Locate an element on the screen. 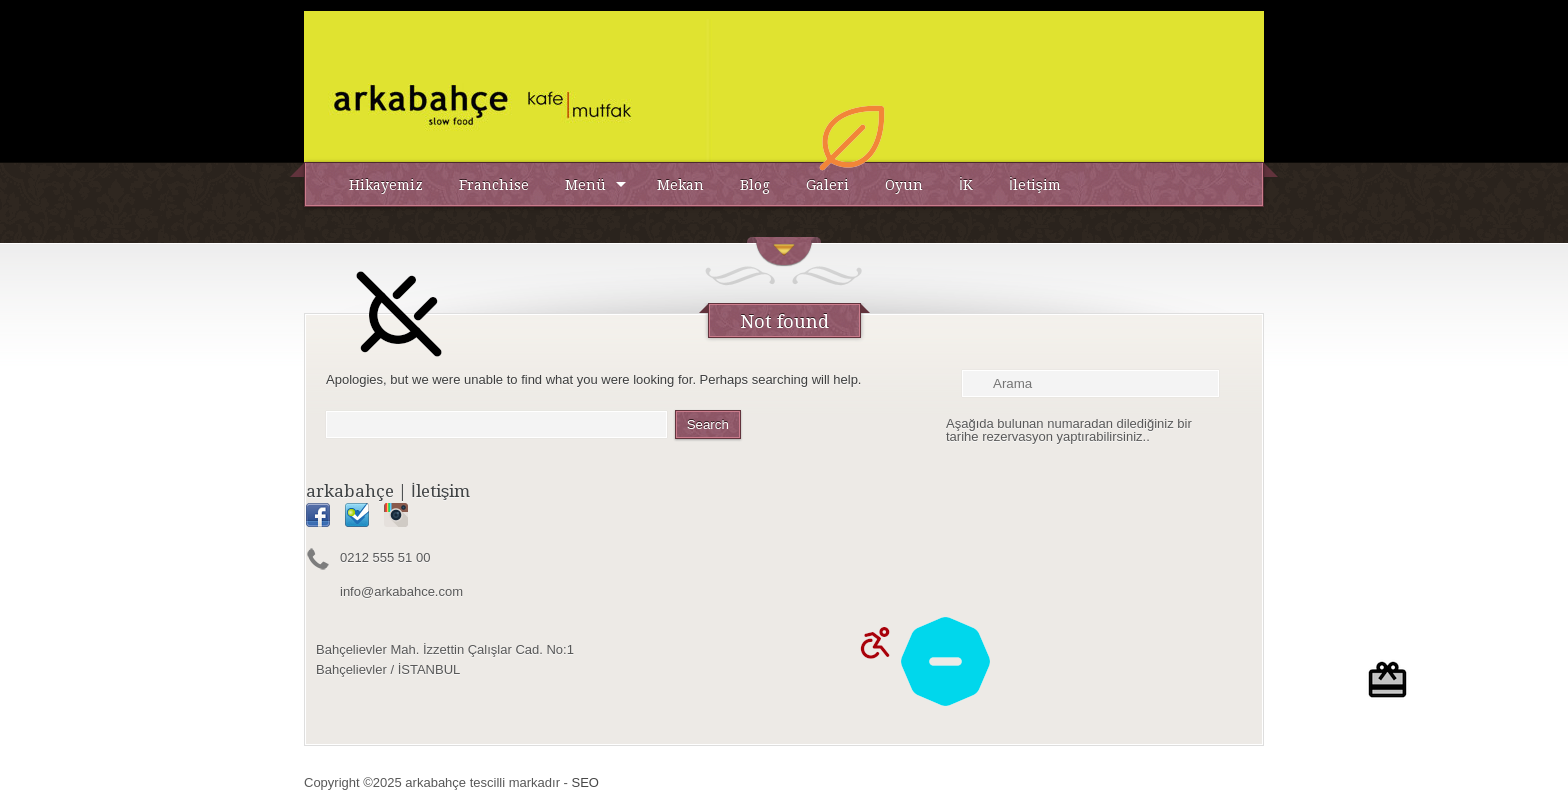  view eco-friendly or sustainable options is located at coordinates (852, 138).